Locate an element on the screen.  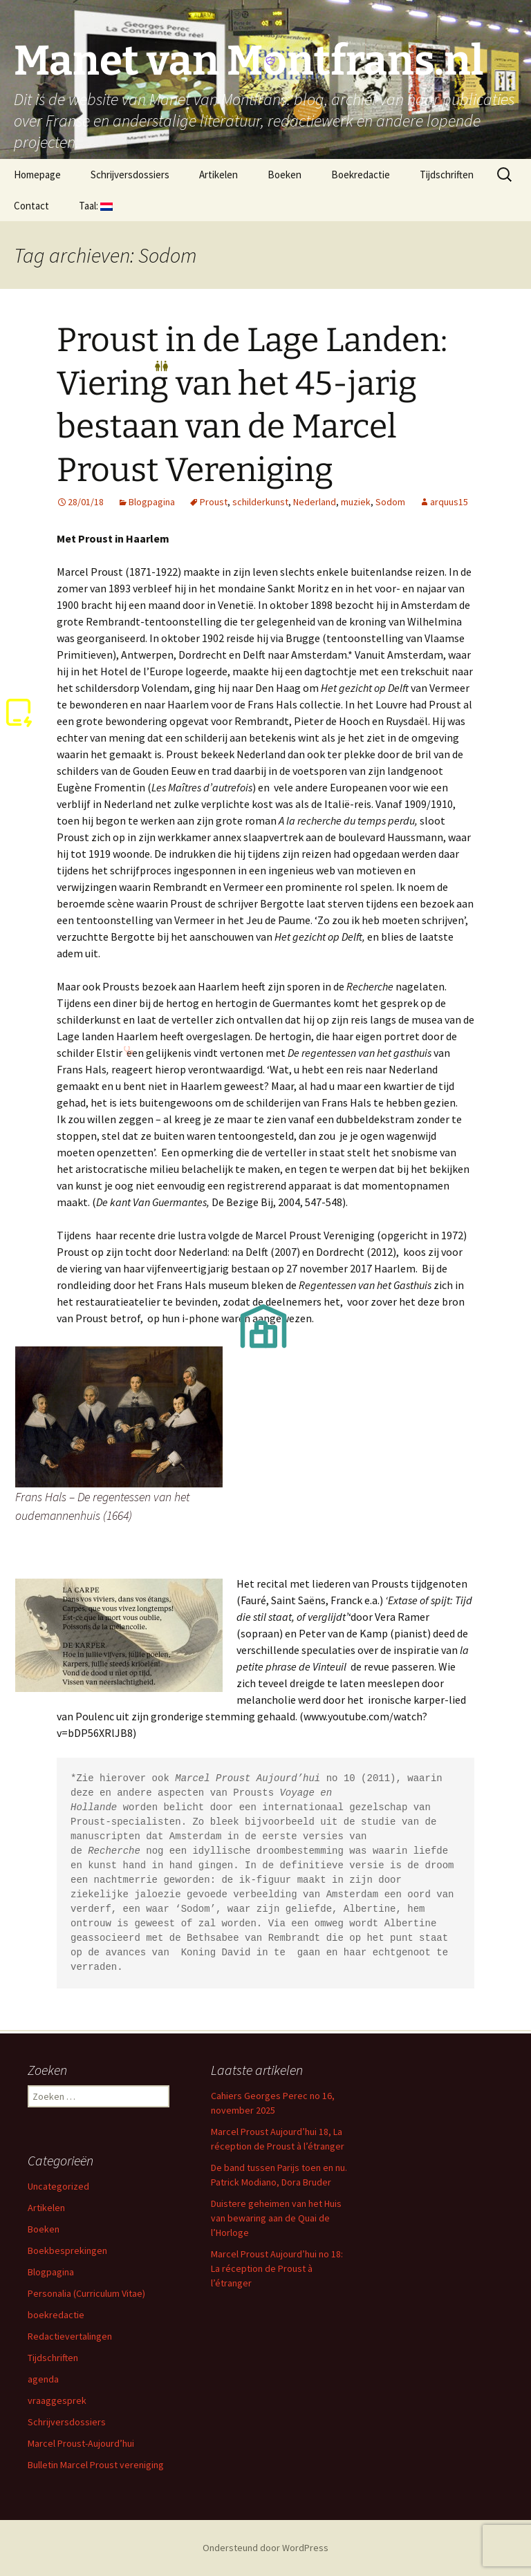
access warehouse inventory is located at coordinates (263, 1325).